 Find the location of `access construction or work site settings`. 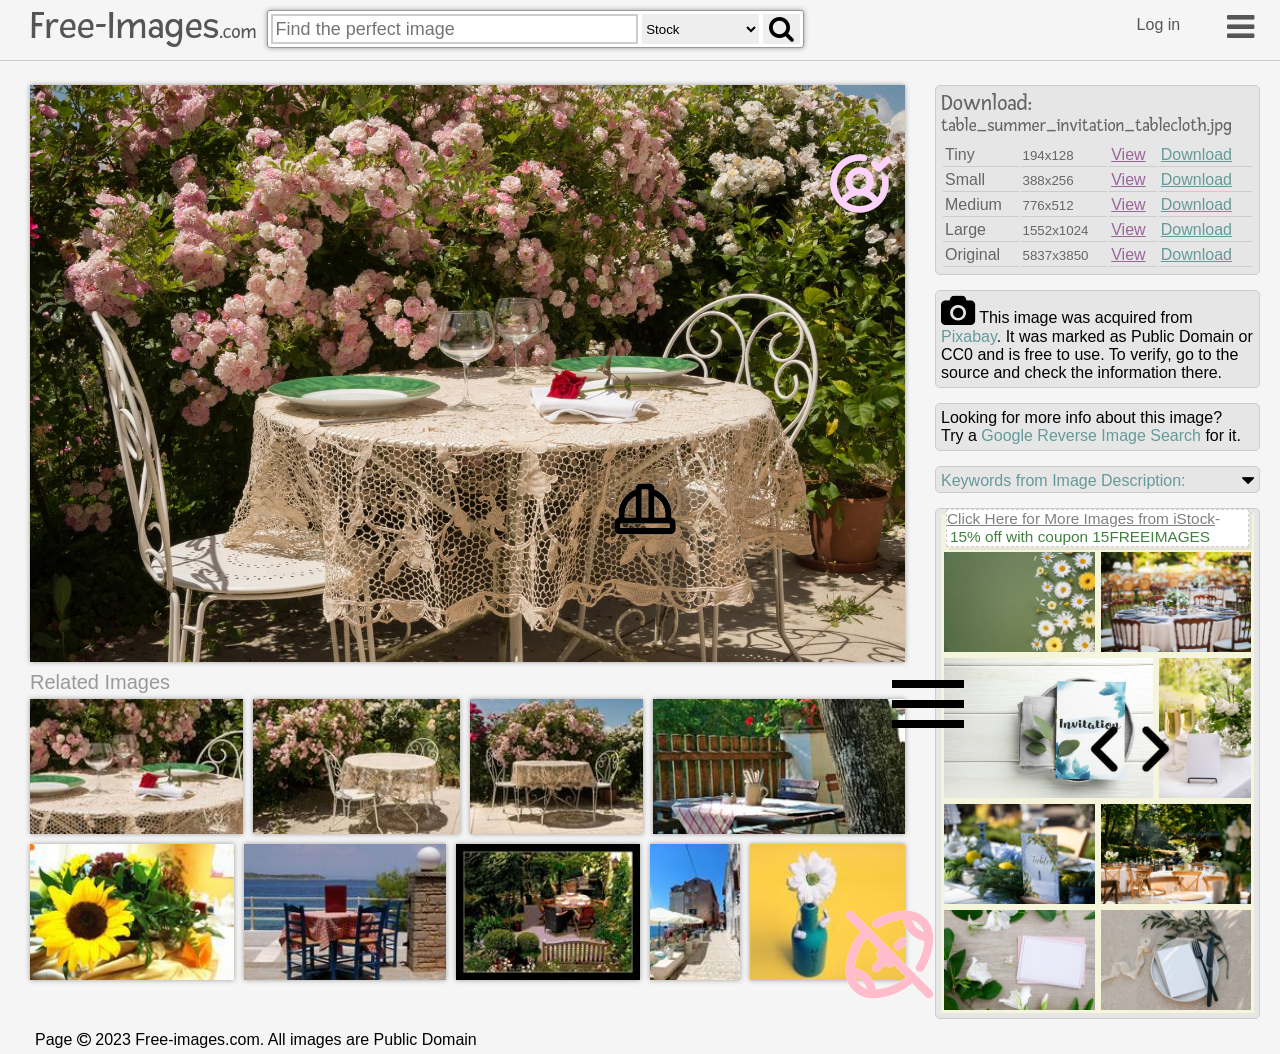

access construction or work site settings is located at coordinates (645, 512).